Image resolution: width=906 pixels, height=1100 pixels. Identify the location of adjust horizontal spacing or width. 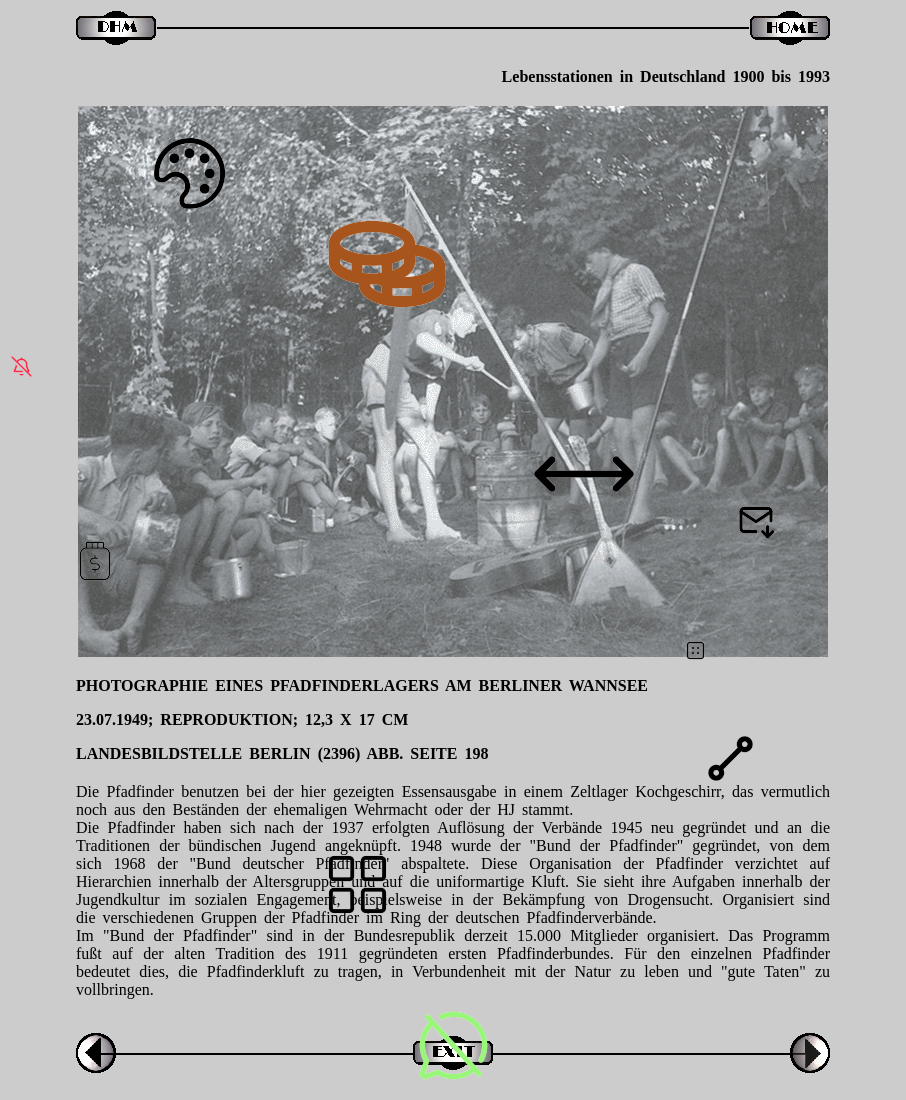
(584, 474).